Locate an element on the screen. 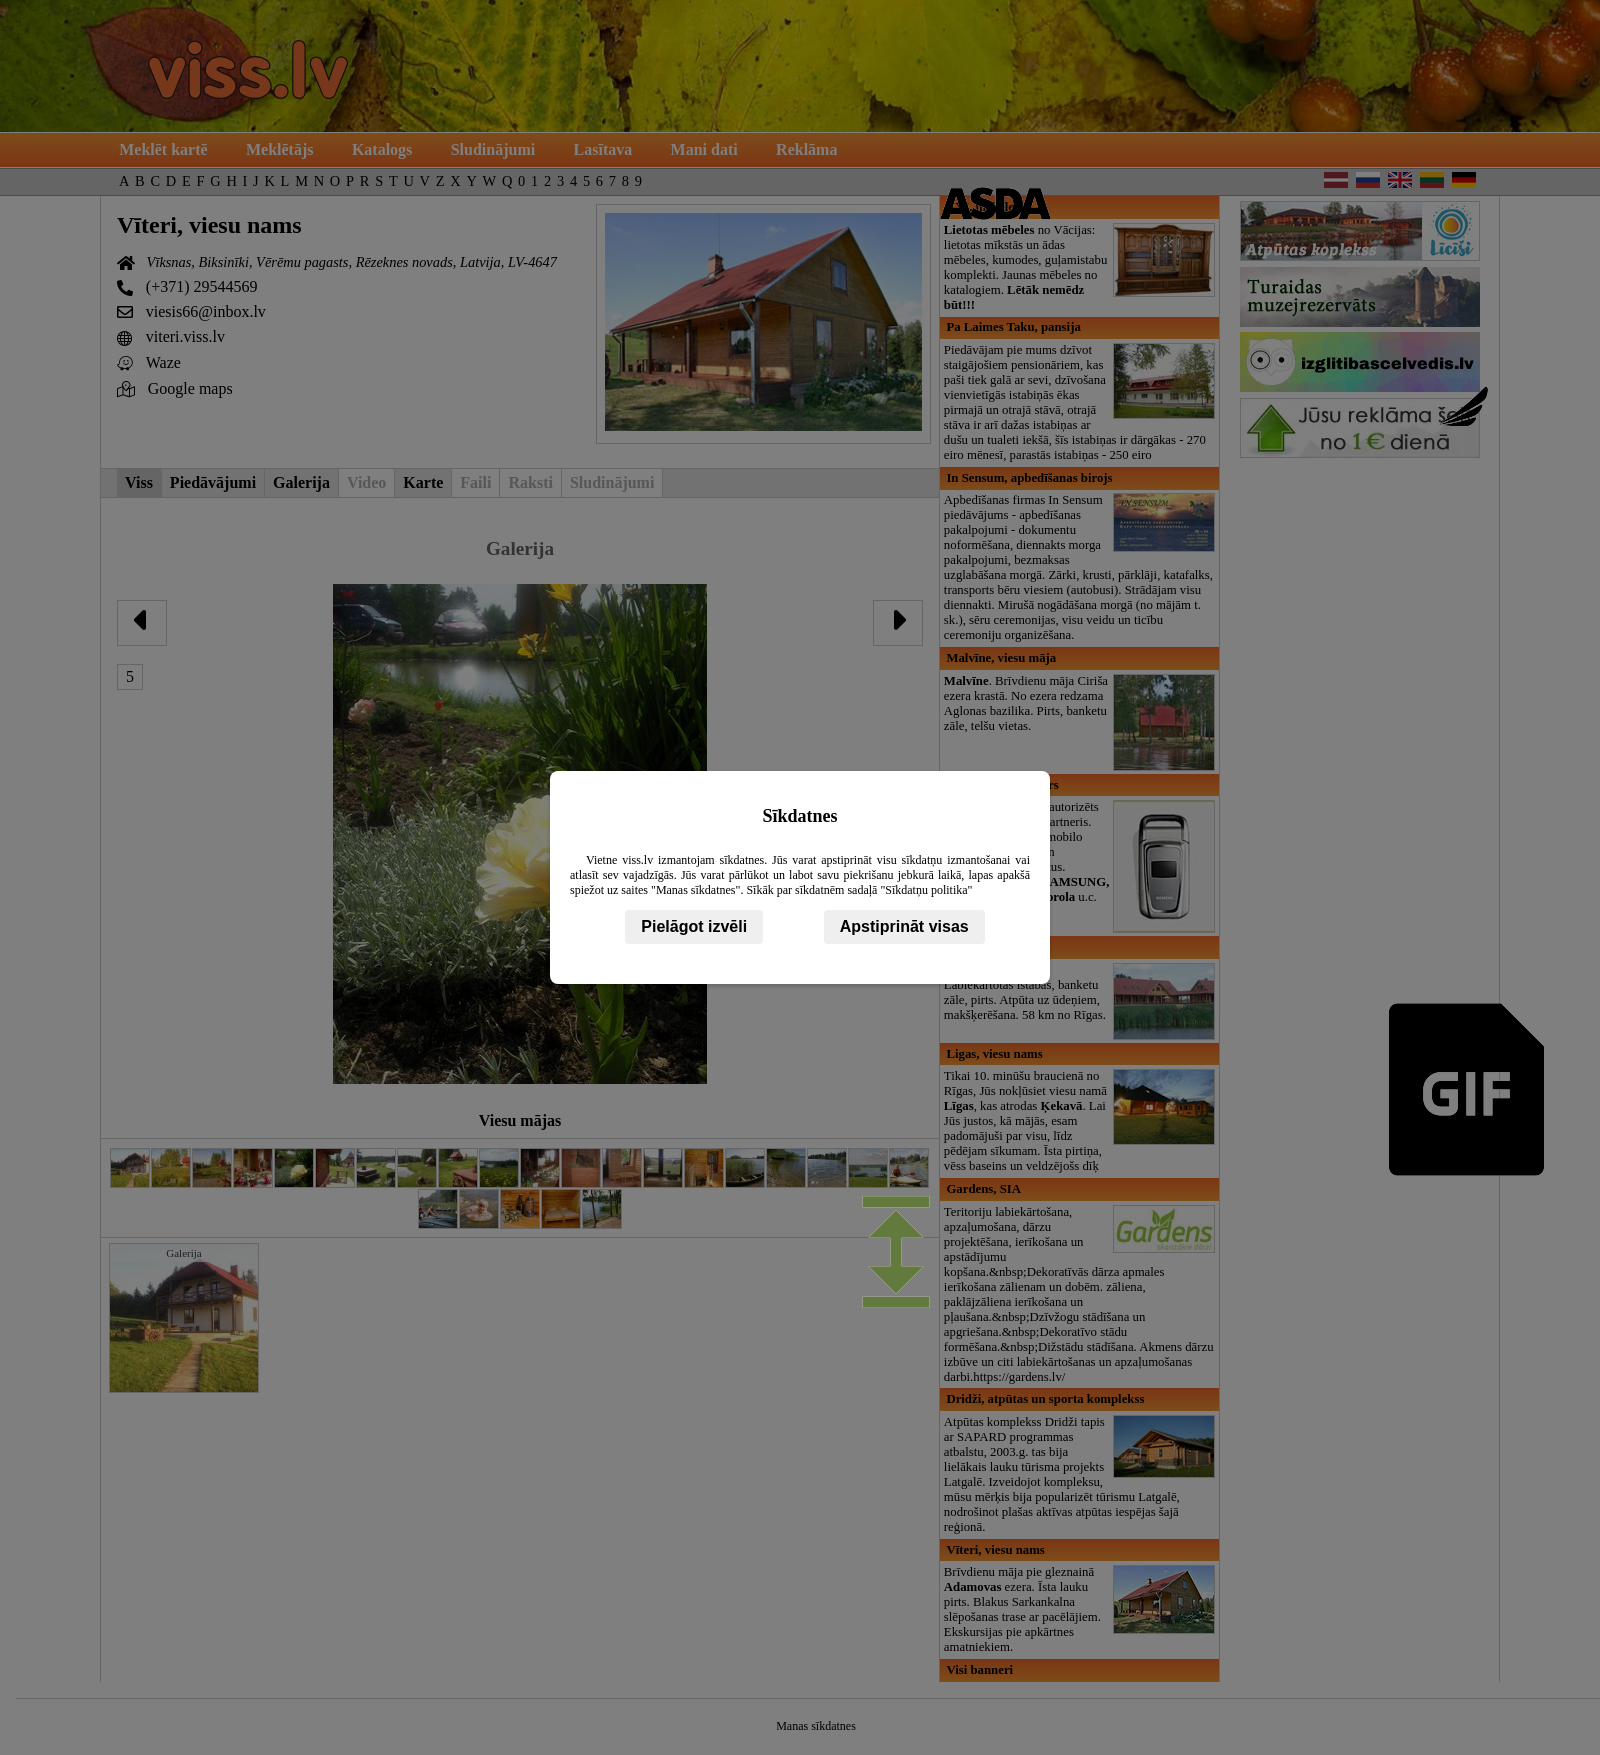 The image size is (1600, 1755). Asda brand logo is located at coordinates (995, 203).